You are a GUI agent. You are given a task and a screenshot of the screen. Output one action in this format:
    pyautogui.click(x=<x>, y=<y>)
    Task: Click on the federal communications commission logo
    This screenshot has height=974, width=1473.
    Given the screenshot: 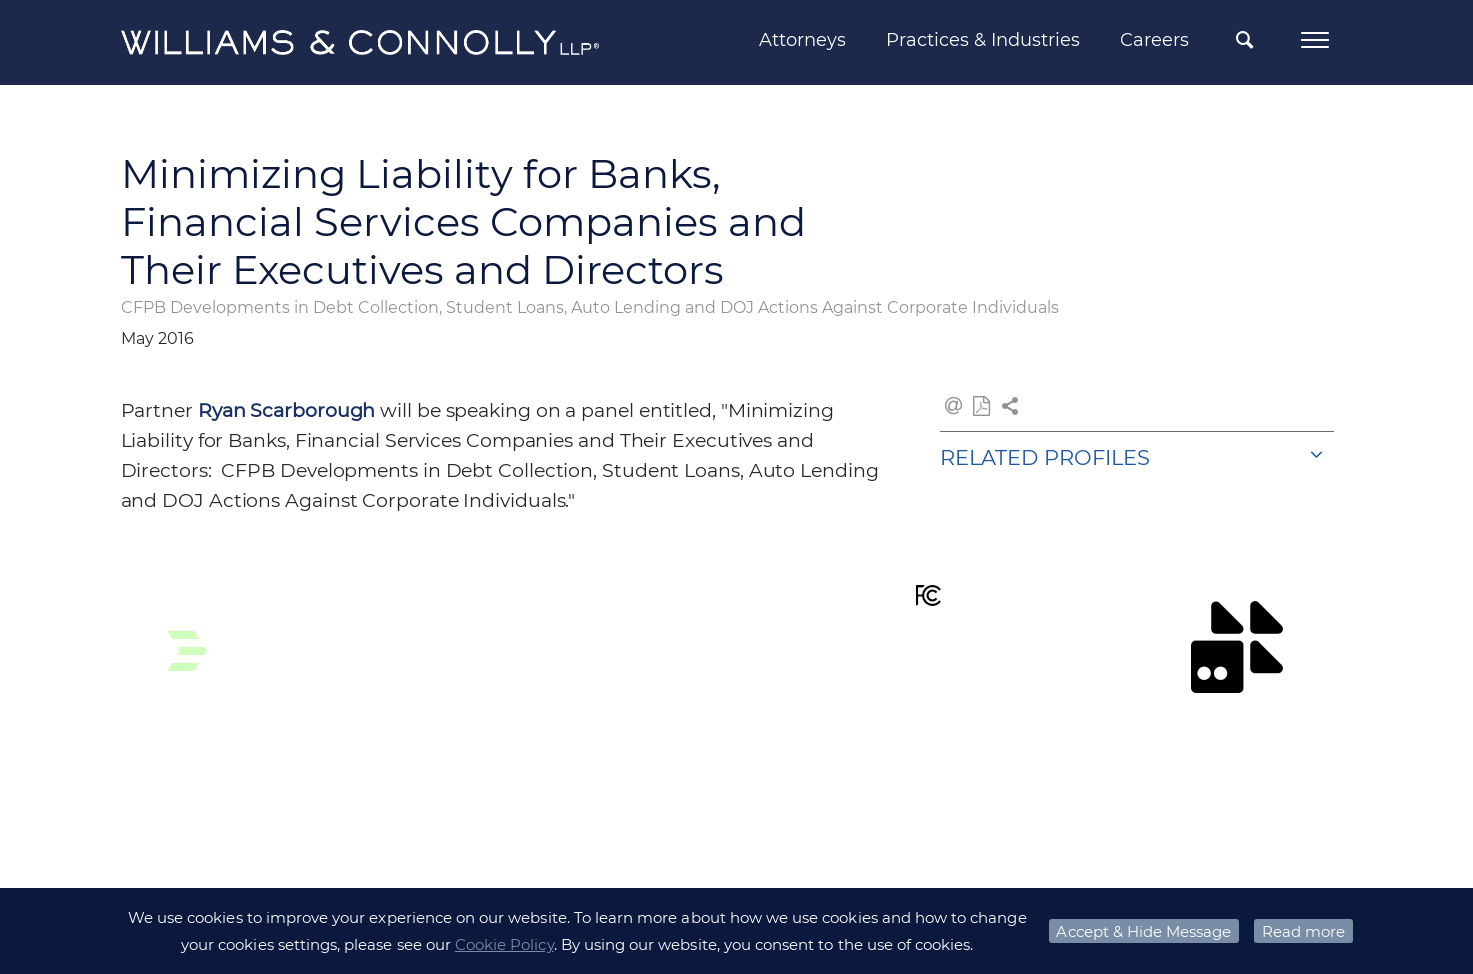 What is the action you would take?
    pyautogui.click(x=928, y=595)
    